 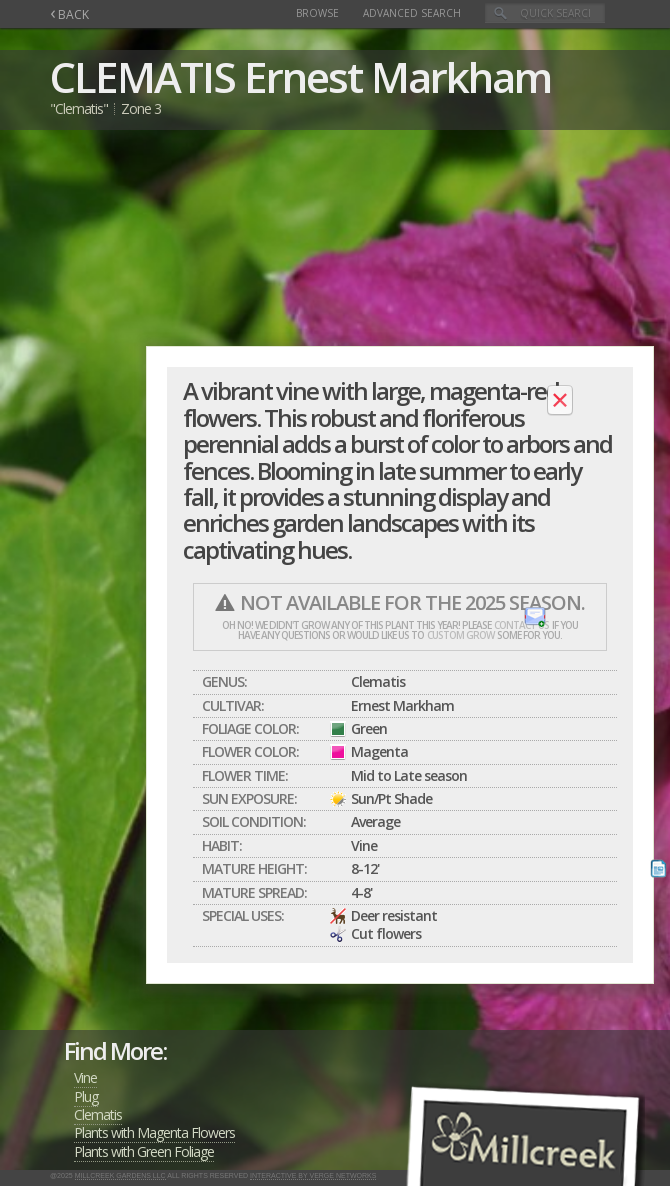 I want to click on open a text document template file, so click(x=658, y=868).